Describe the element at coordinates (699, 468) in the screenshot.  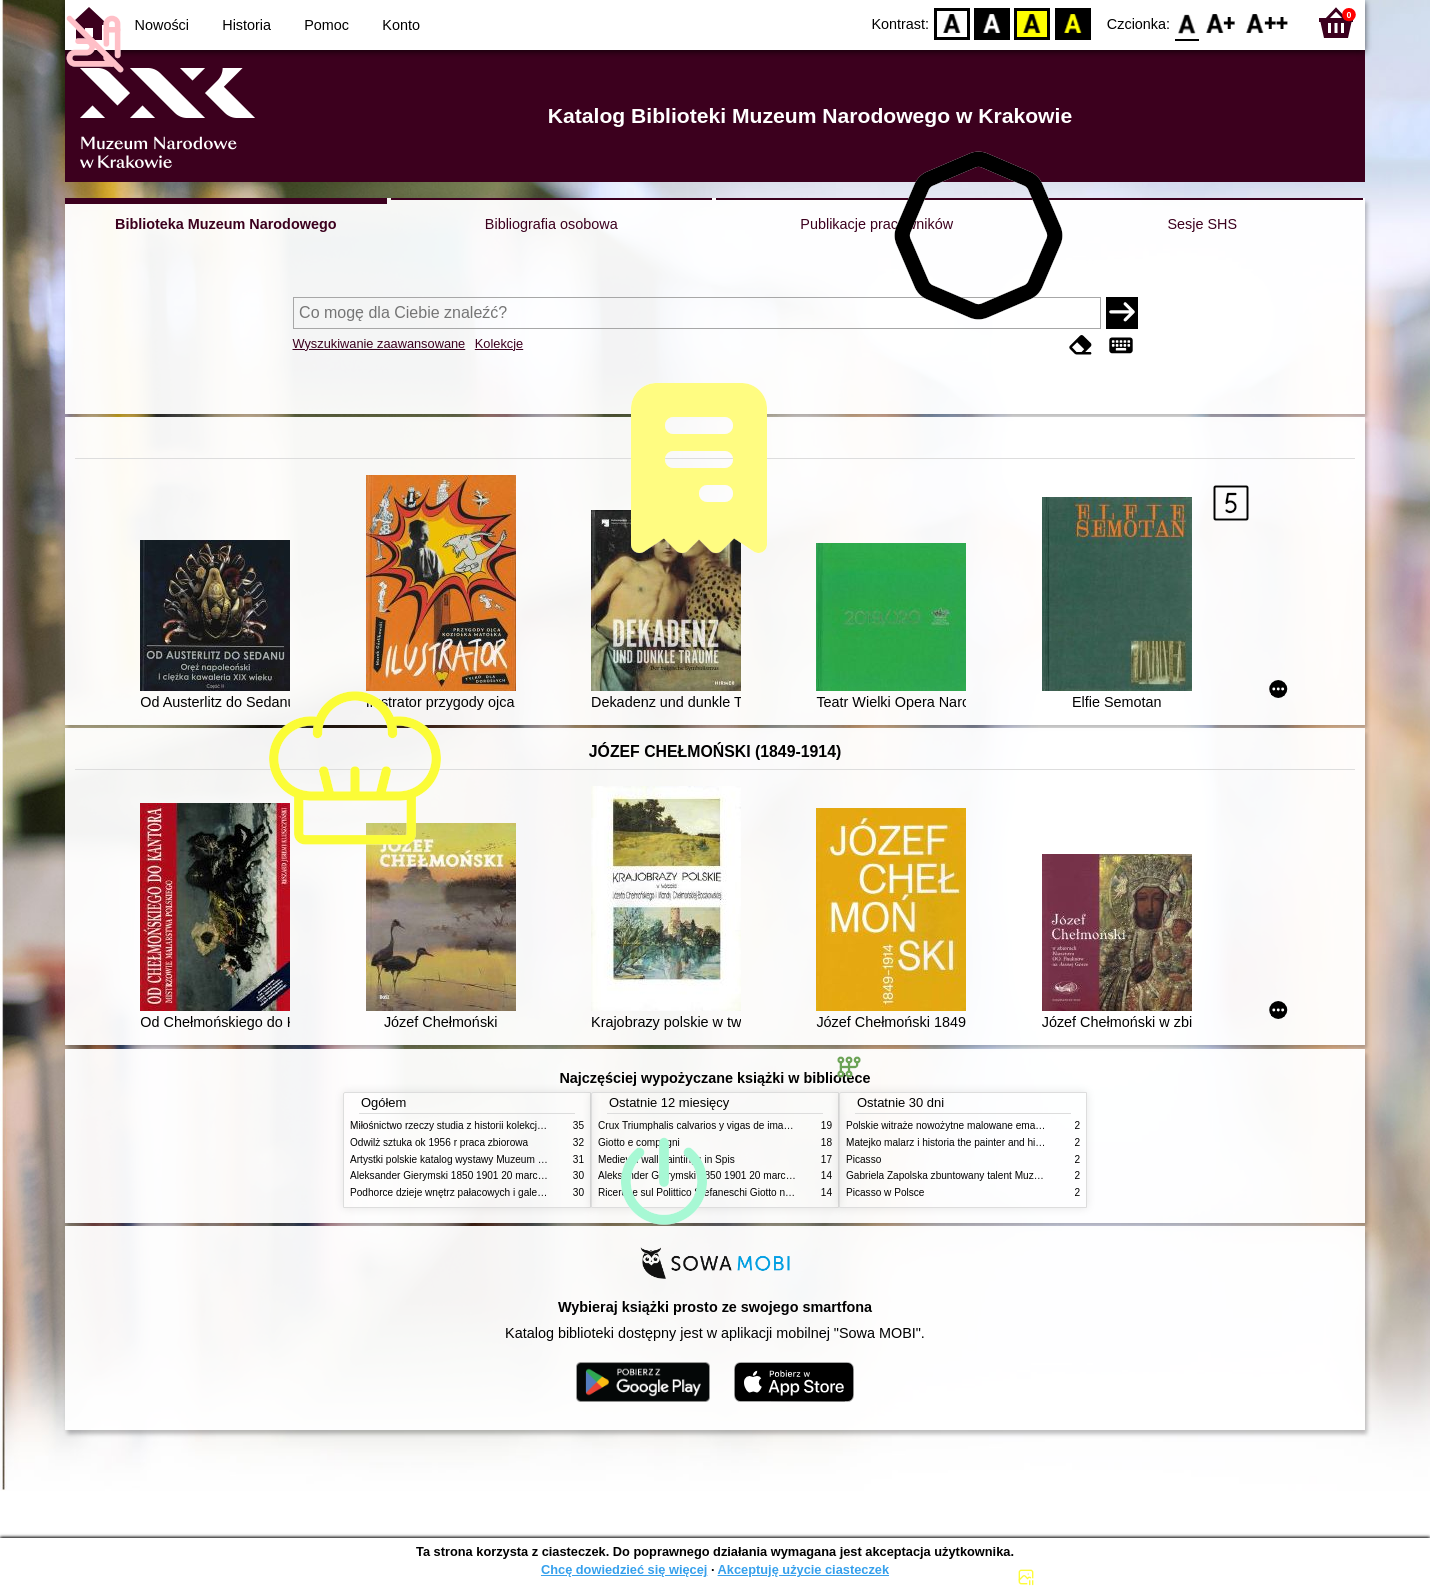
I see `view purchase receipt or transaction history` at that location.